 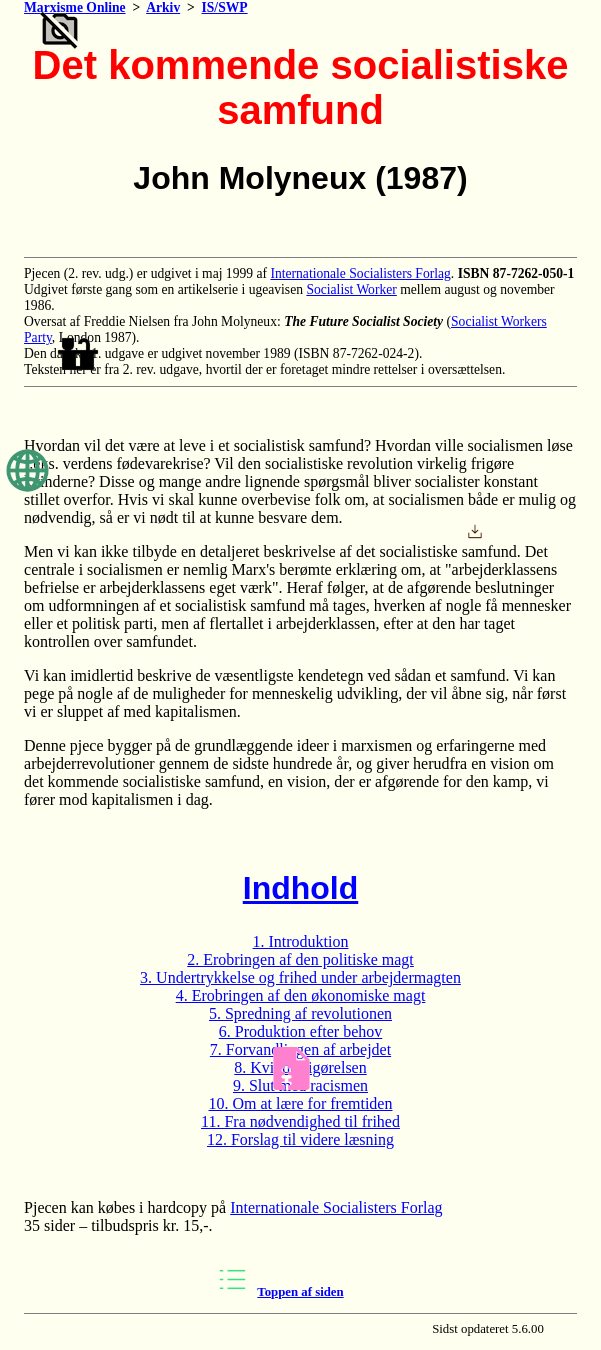 What do you see at coordinates (27, 470) in the screenshot?
I see `switch to global or worldwide view` at bounding box center [27, 470].